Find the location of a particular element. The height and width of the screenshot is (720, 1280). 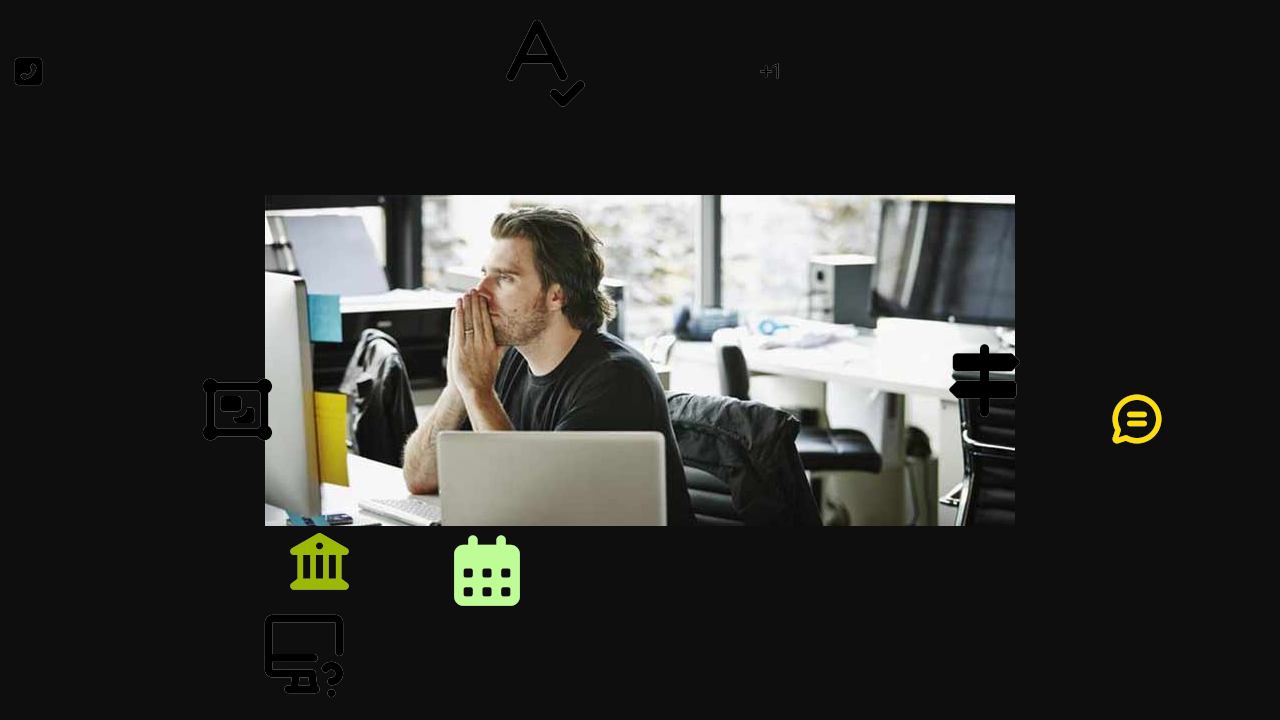

view calendar with scheduled events is located at coordinates (487, 573).